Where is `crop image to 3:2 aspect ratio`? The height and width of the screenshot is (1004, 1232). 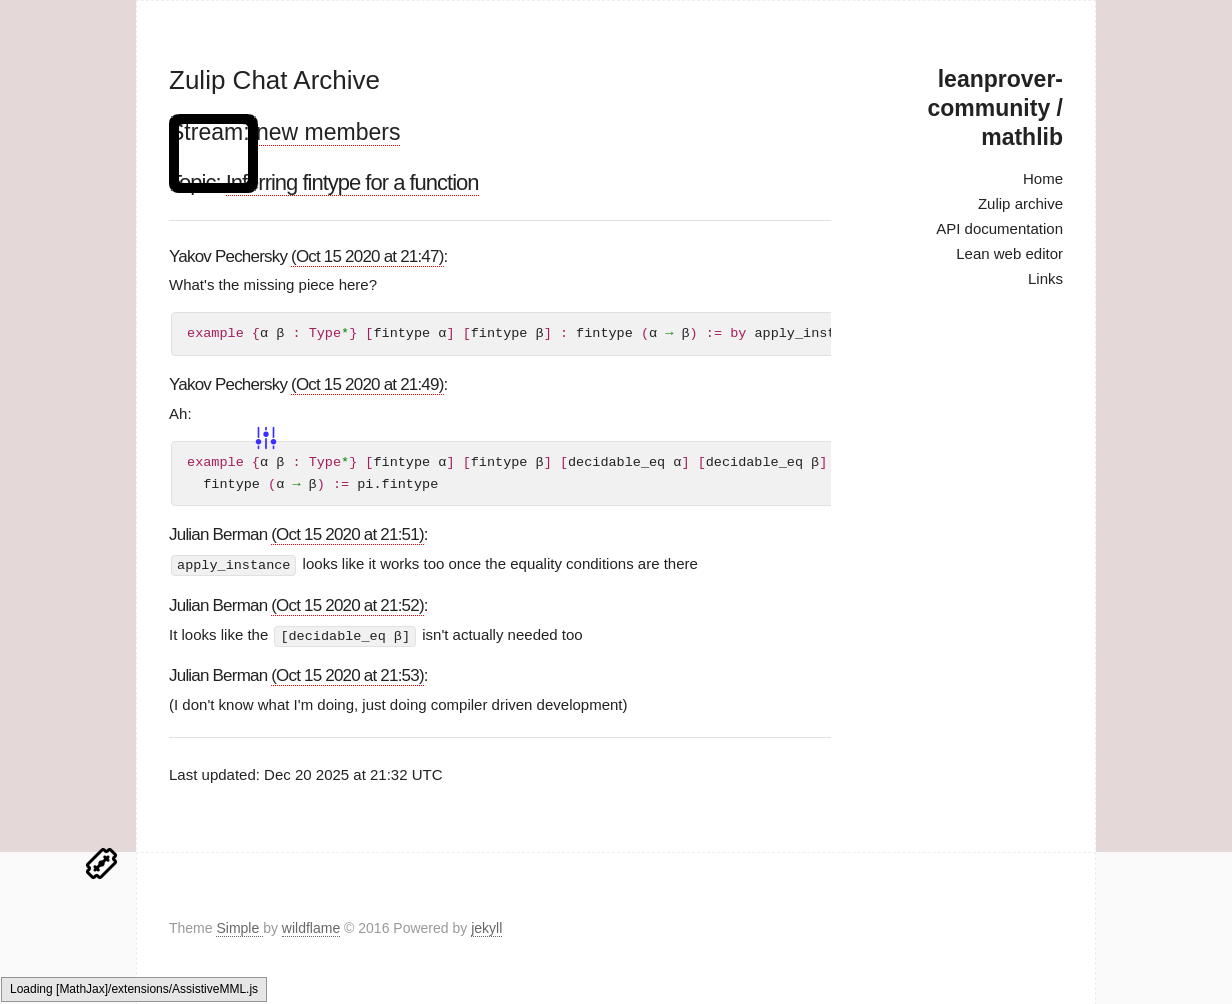
crop image to 3:2 aspect ratio is located at coordinates (213, 153).